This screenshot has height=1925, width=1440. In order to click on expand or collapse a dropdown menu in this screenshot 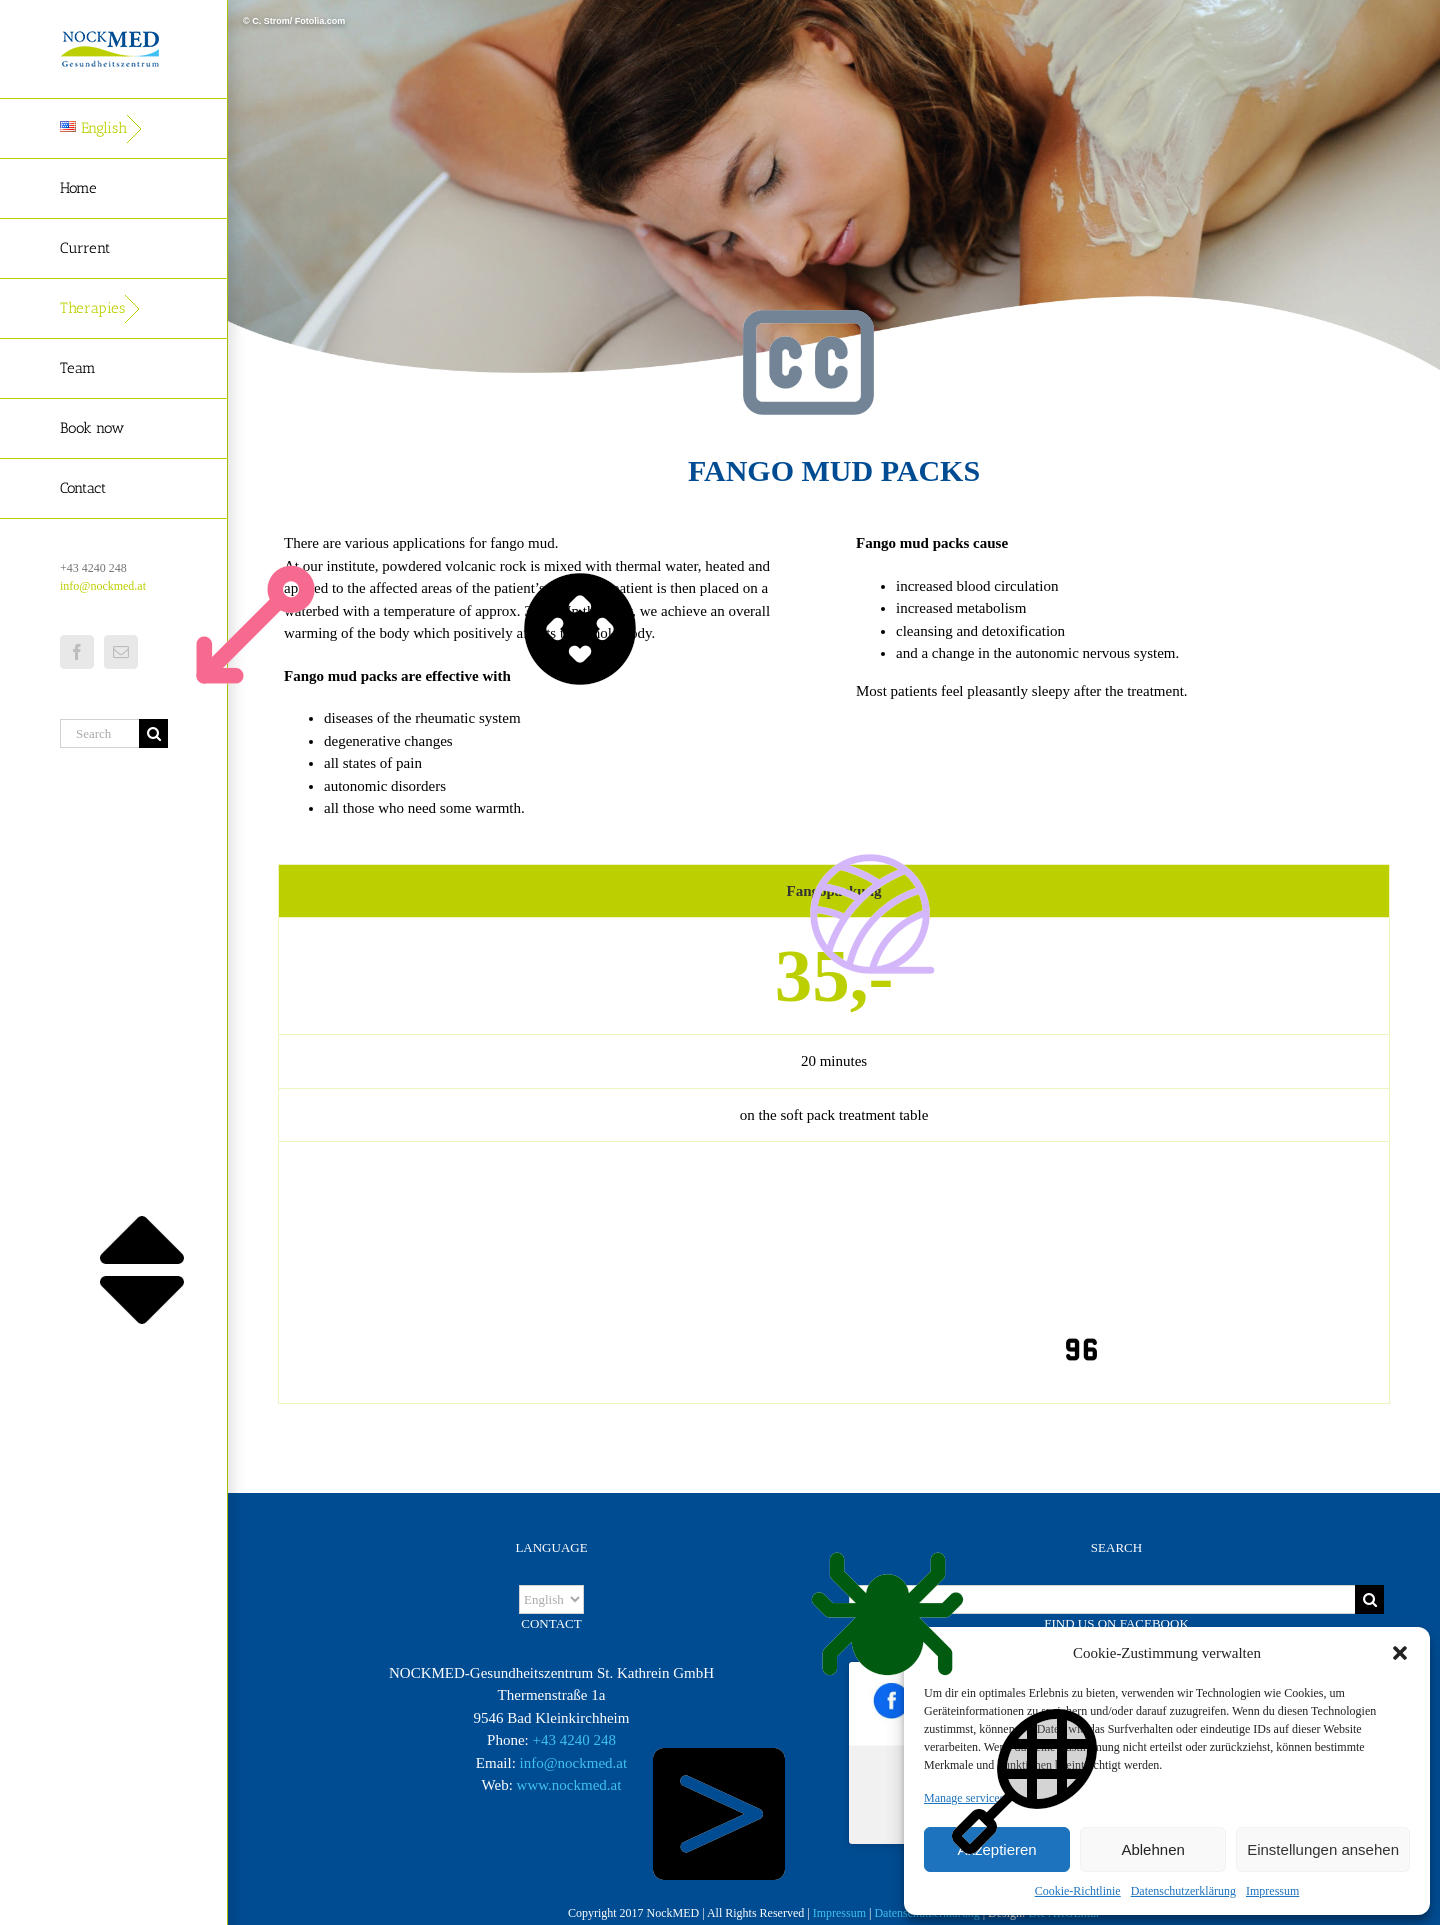, I will do `click(142, 1270)`.